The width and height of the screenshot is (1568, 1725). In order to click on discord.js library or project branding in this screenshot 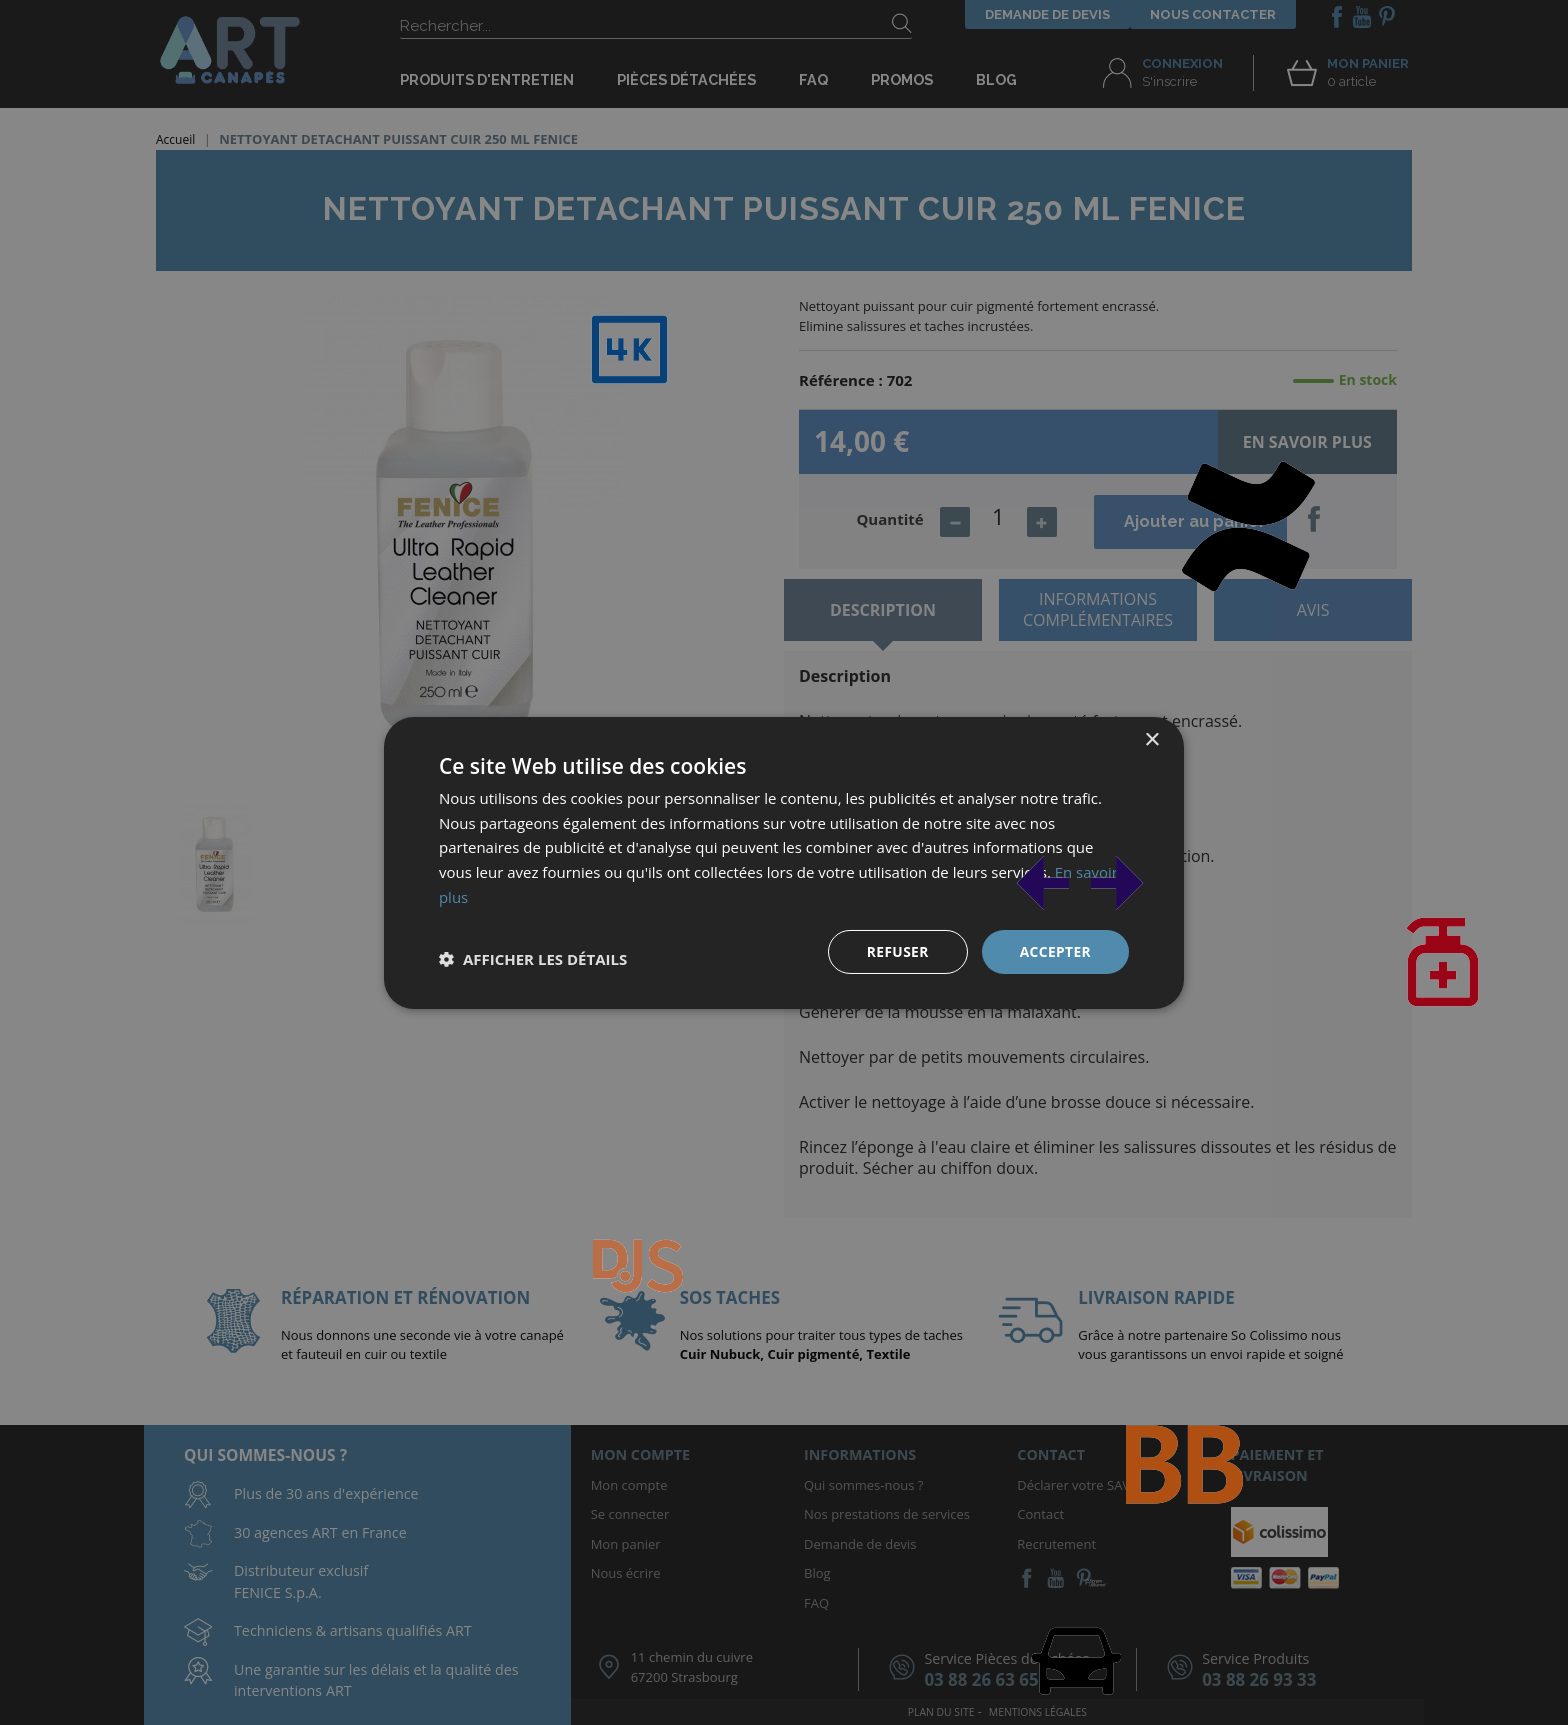, I will do `click(638, 1266)`.